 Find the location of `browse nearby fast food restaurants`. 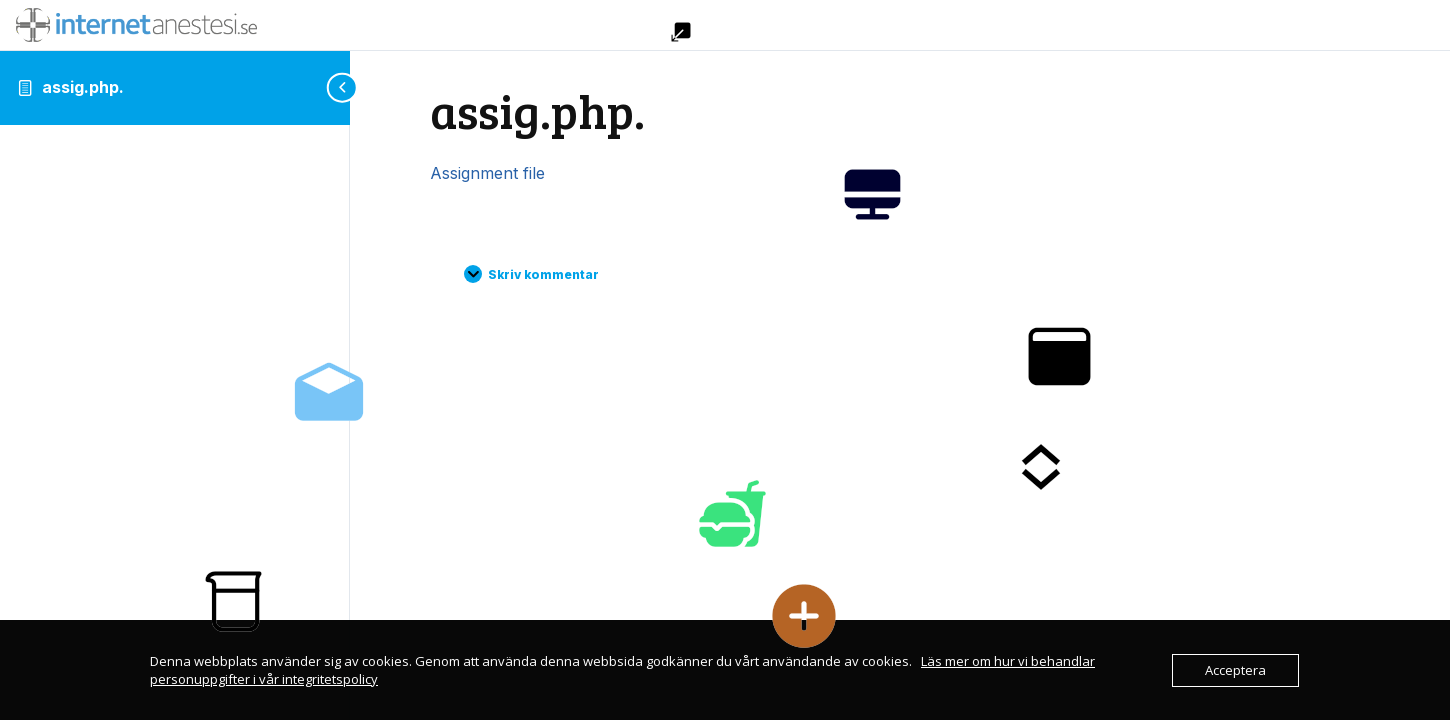

browse nearby fast food restaurants is located at coordinates (732, 513).